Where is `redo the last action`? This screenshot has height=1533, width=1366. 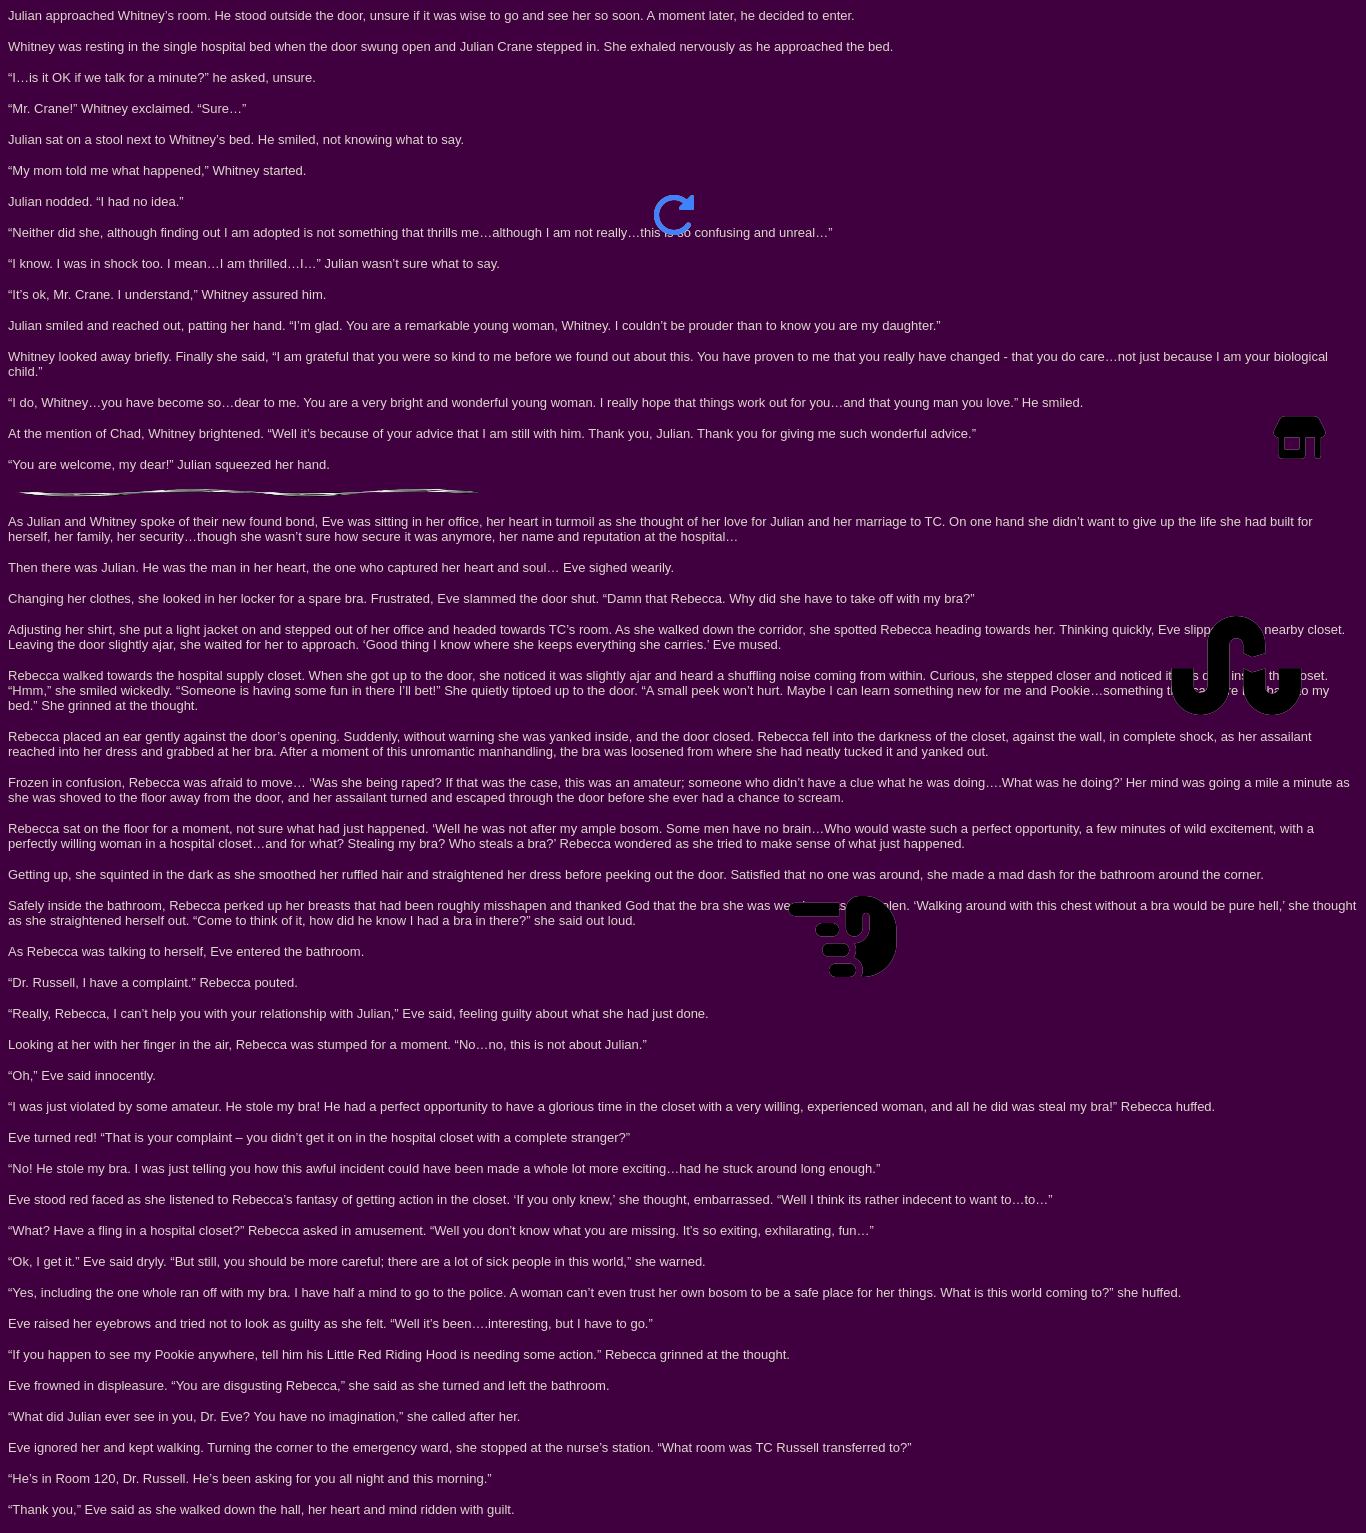 redo the last action is located at coordinates (674, 215).